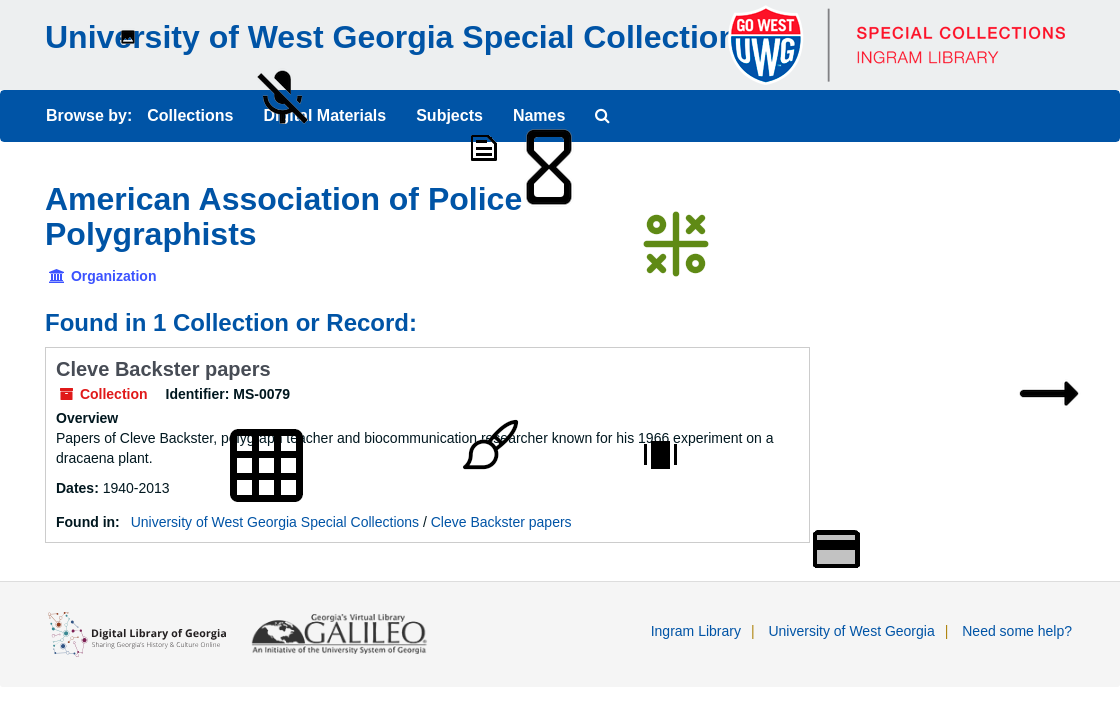 The image size is (1120, 720). I want to click on indicates a process is waiting or pending, so click(549, 167).